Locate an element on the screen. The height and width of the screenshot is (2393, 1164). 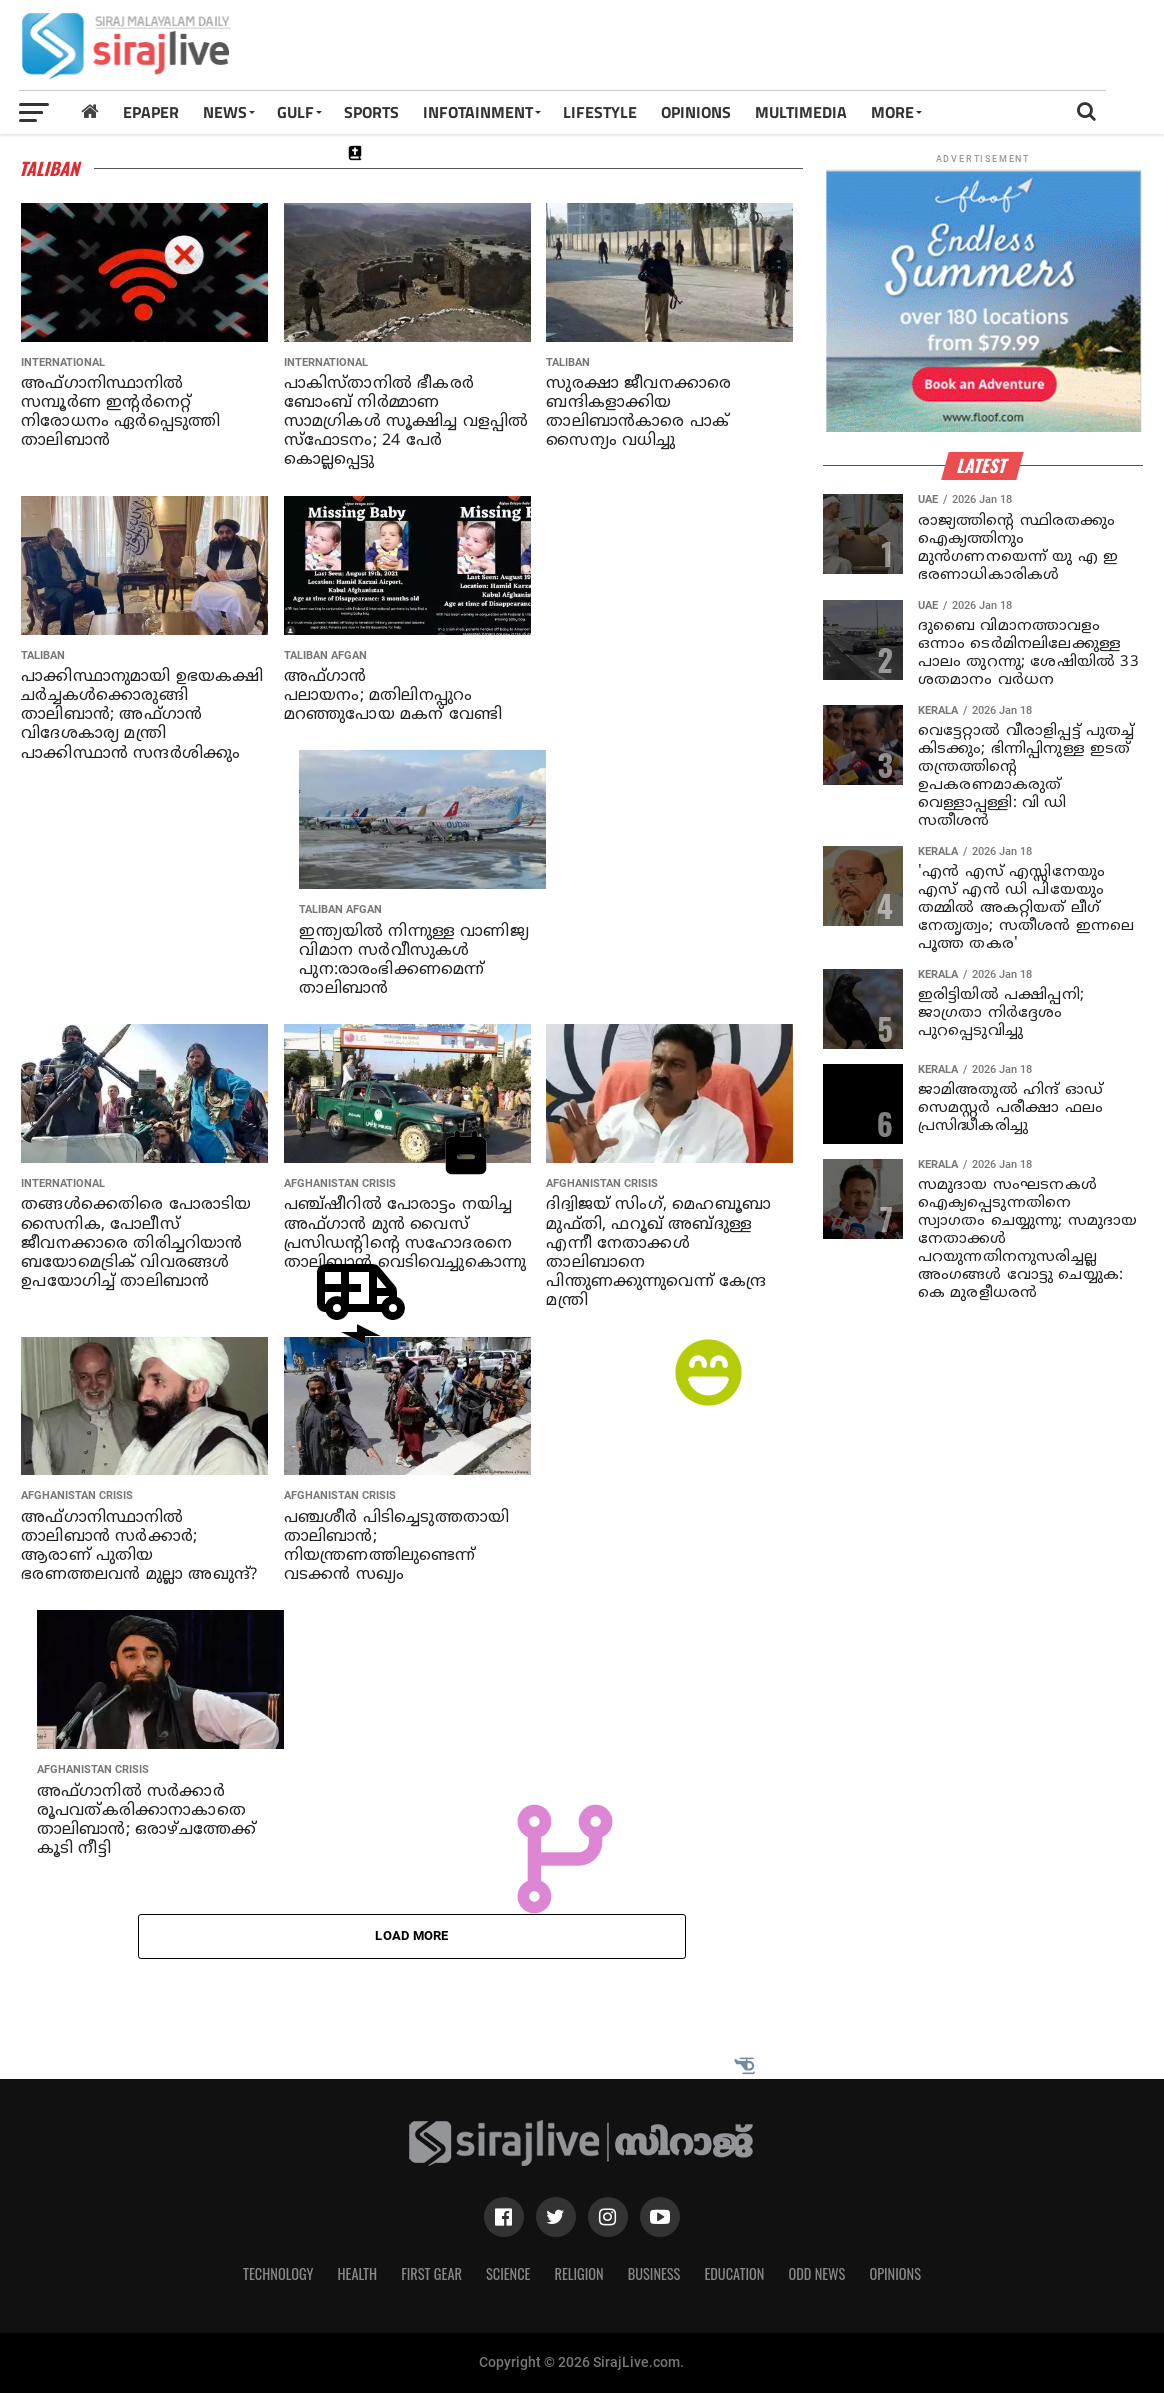
remove an event from your calendar is located at coordinates (466, 1154).